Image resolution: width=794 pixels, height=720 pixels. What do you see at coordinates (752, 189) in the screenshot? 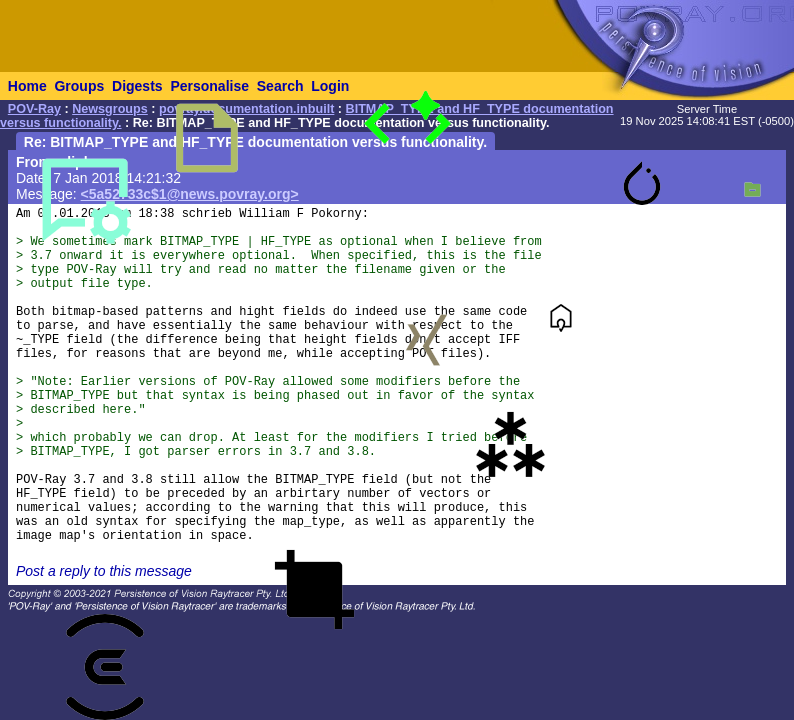
I see `remove a folder` at bounding box center [752, 189].